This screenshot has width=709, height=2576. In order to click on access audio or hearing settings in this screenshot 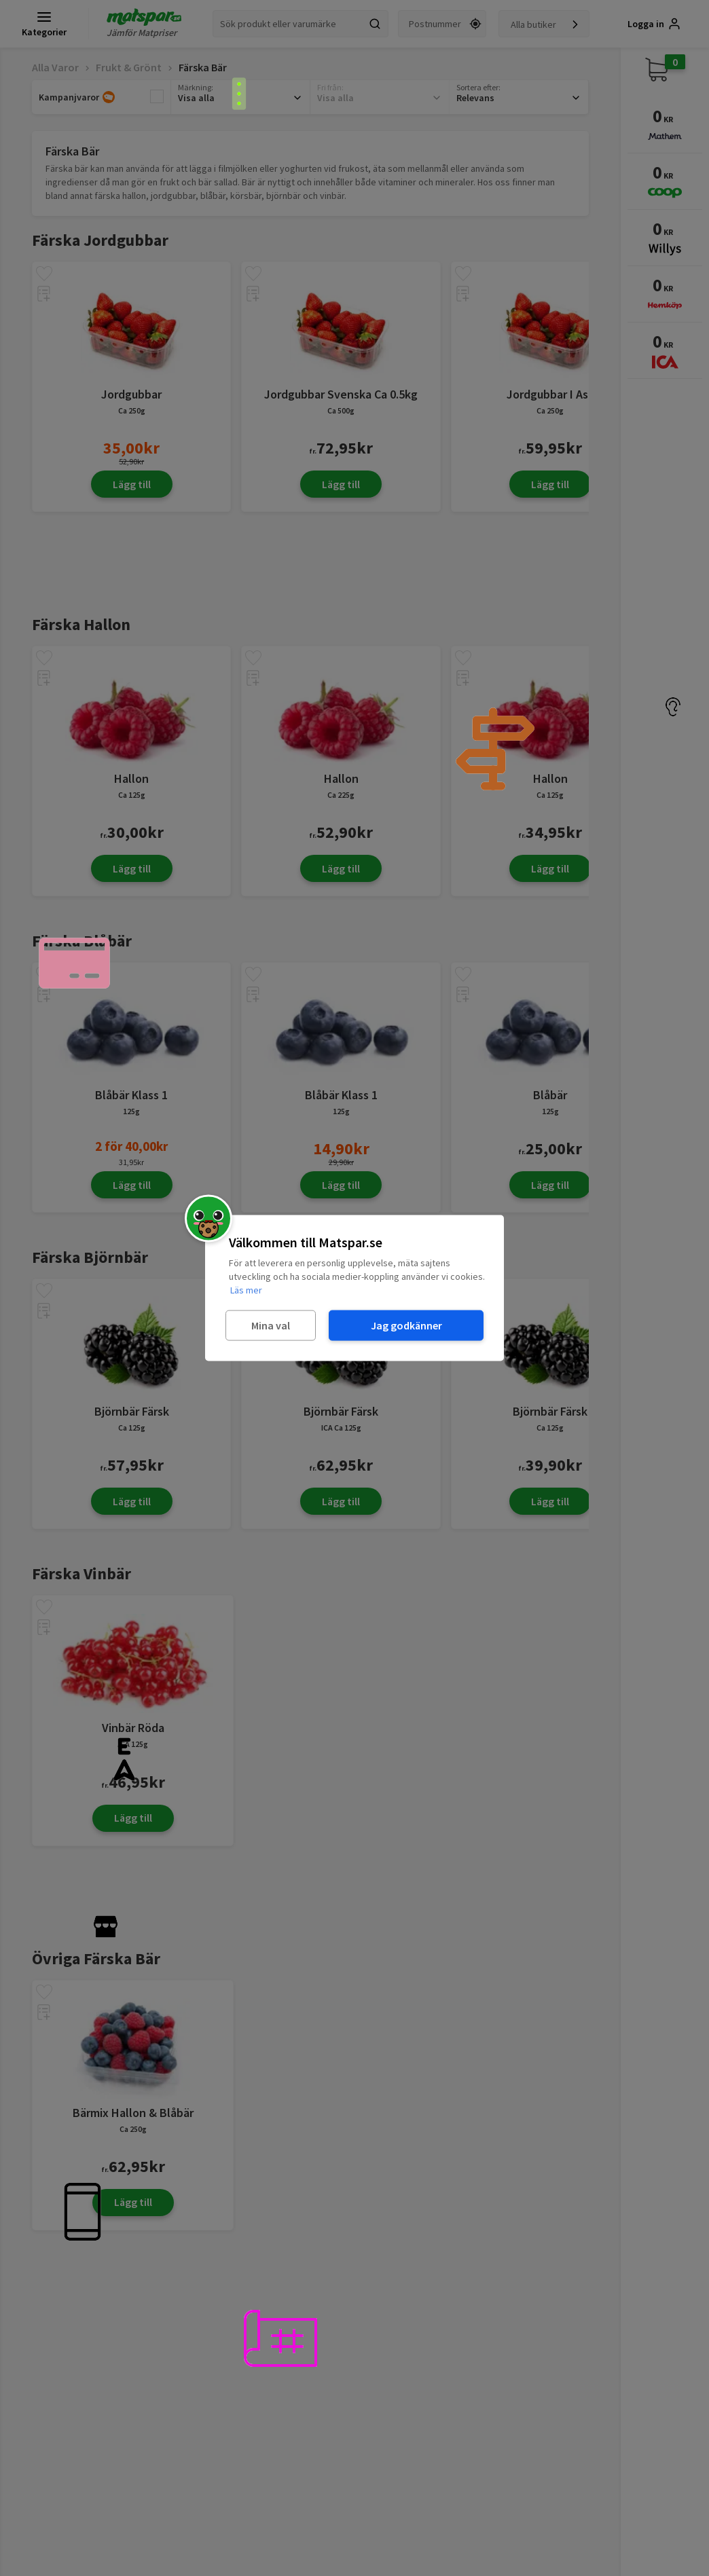, I will do `click(673, 707)`.